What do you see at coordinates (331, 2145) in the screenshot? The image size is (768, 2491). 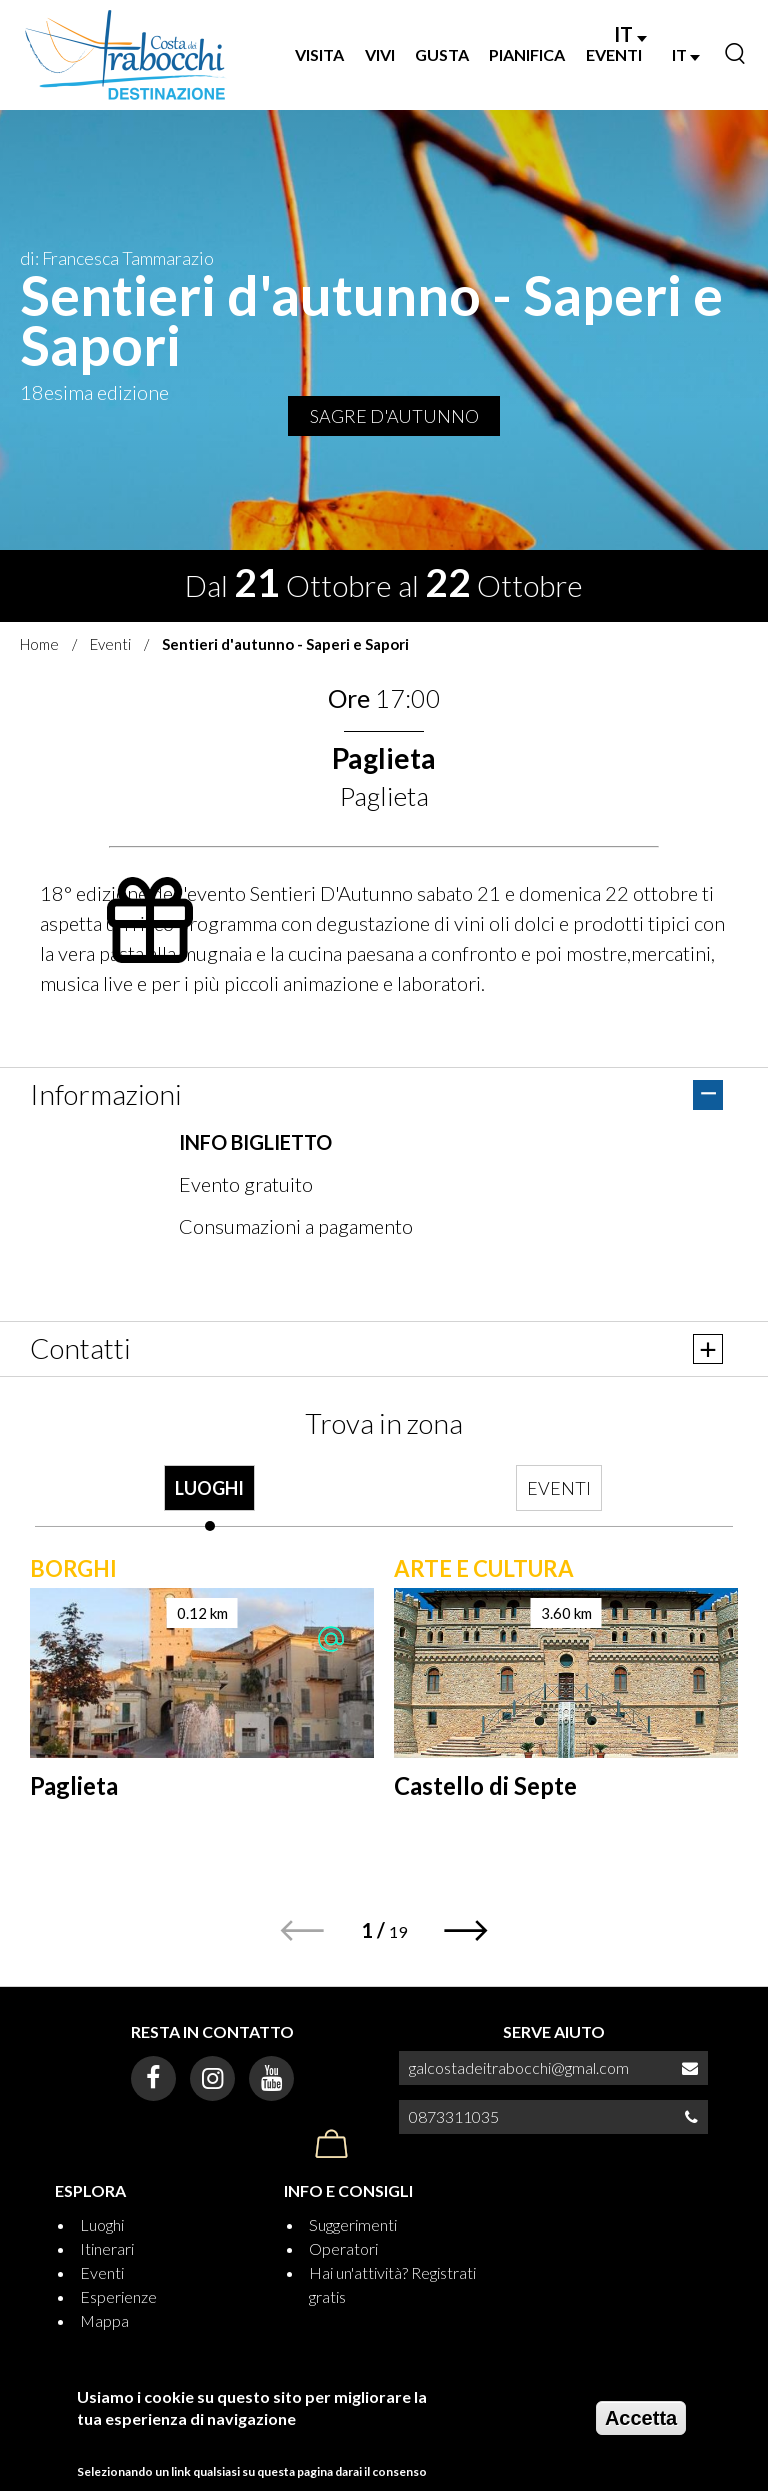 I see `view your shopping bag` at bounding box center [331, 2145].